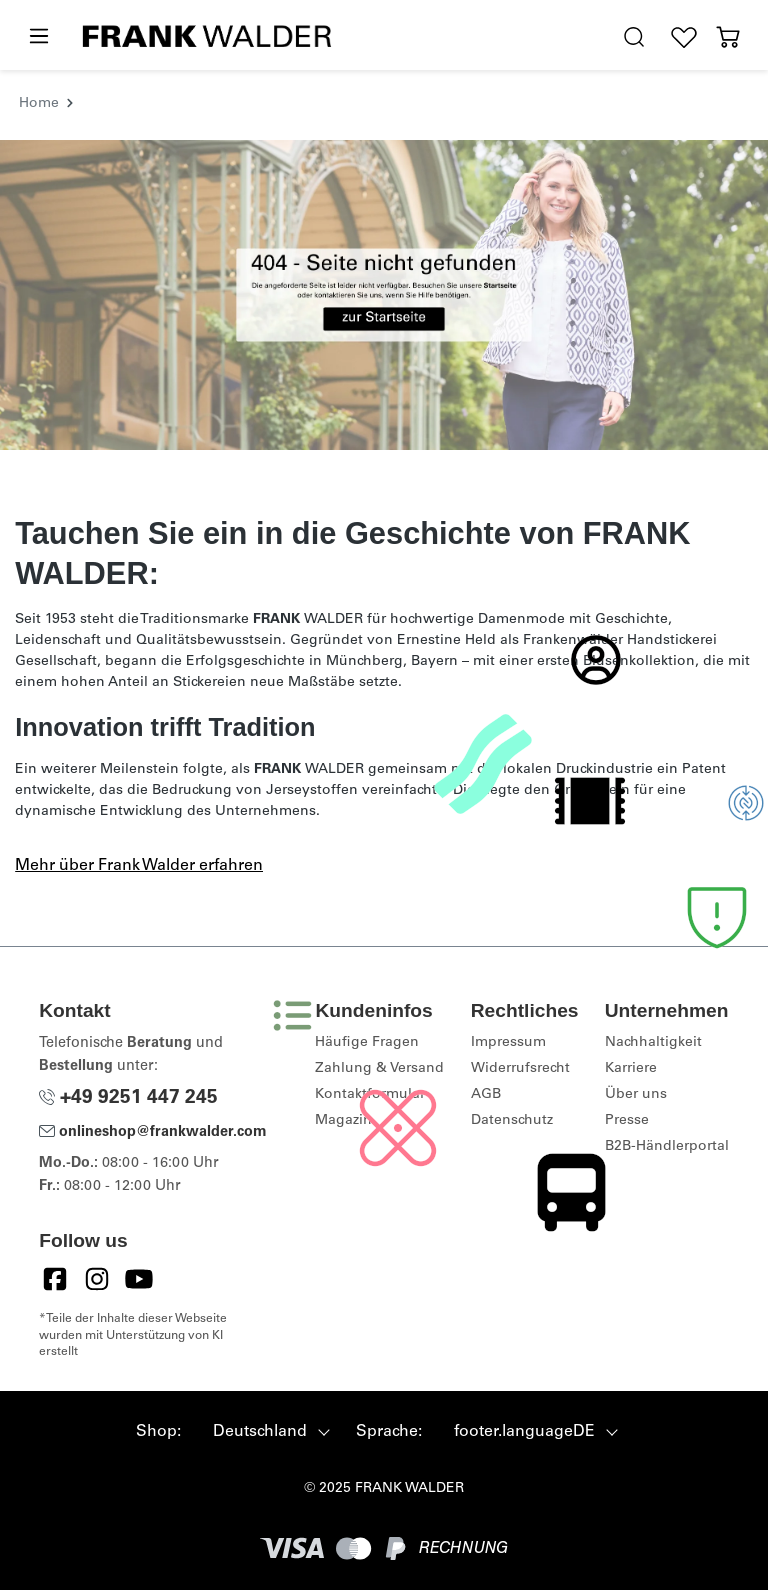 This screenshot has width=768, height=1590. I want to click on view rug or carpet products, so click(590, 801).